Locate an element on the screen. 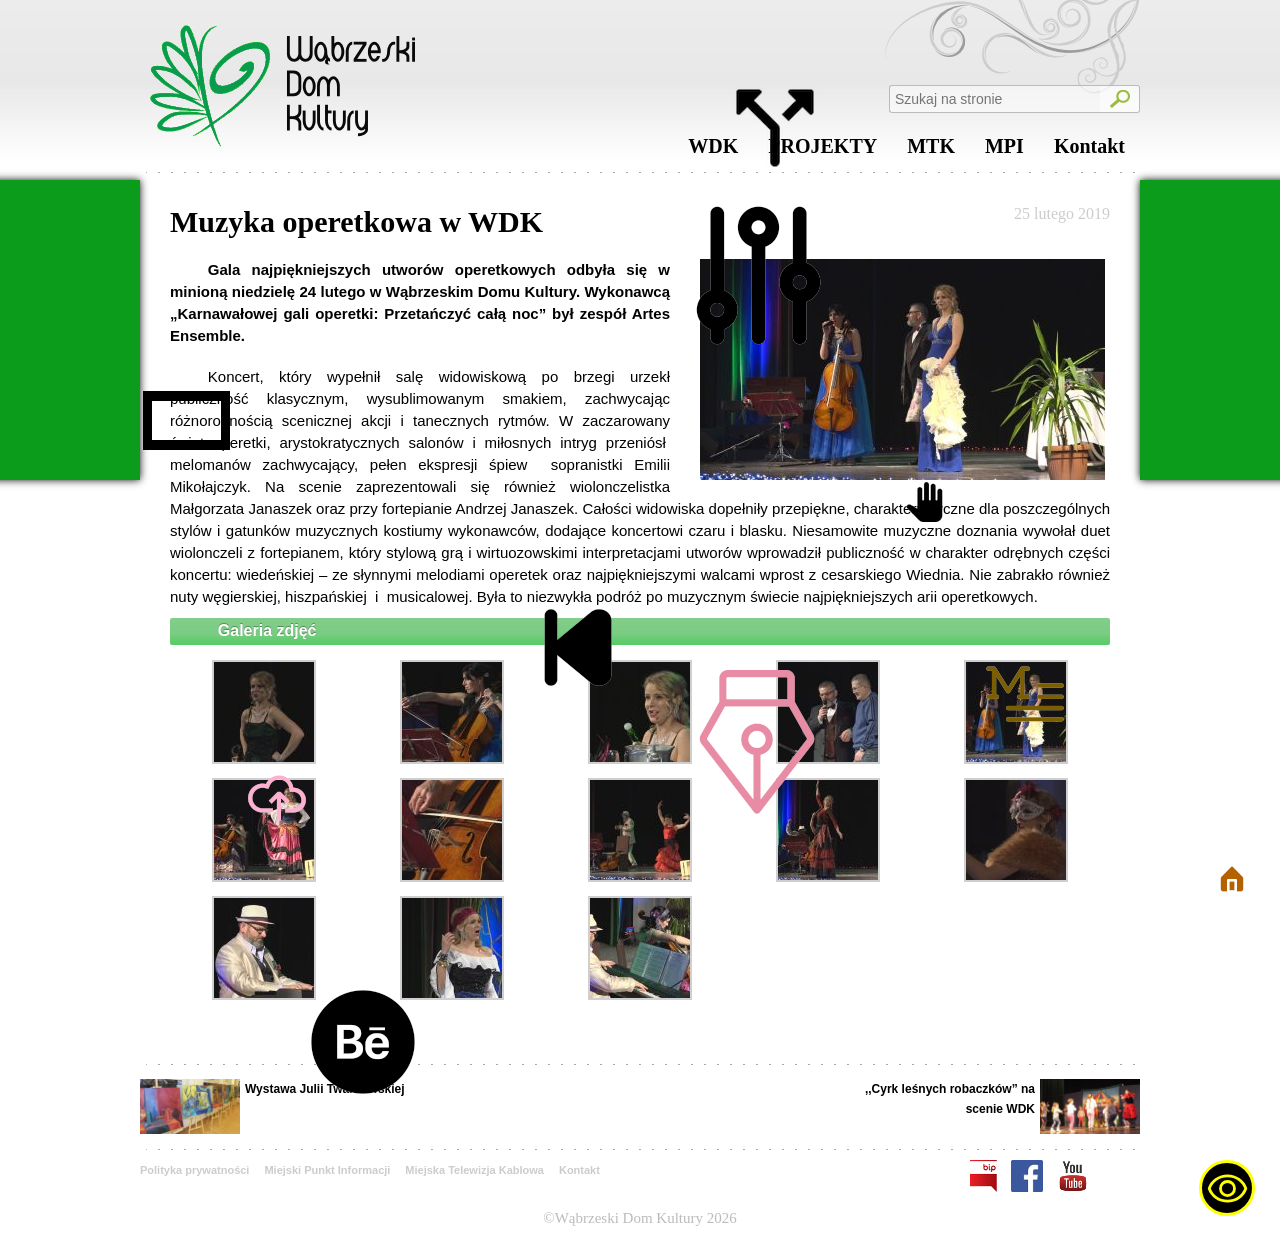  navigate to home screen is located at coordinates (1232, 879).